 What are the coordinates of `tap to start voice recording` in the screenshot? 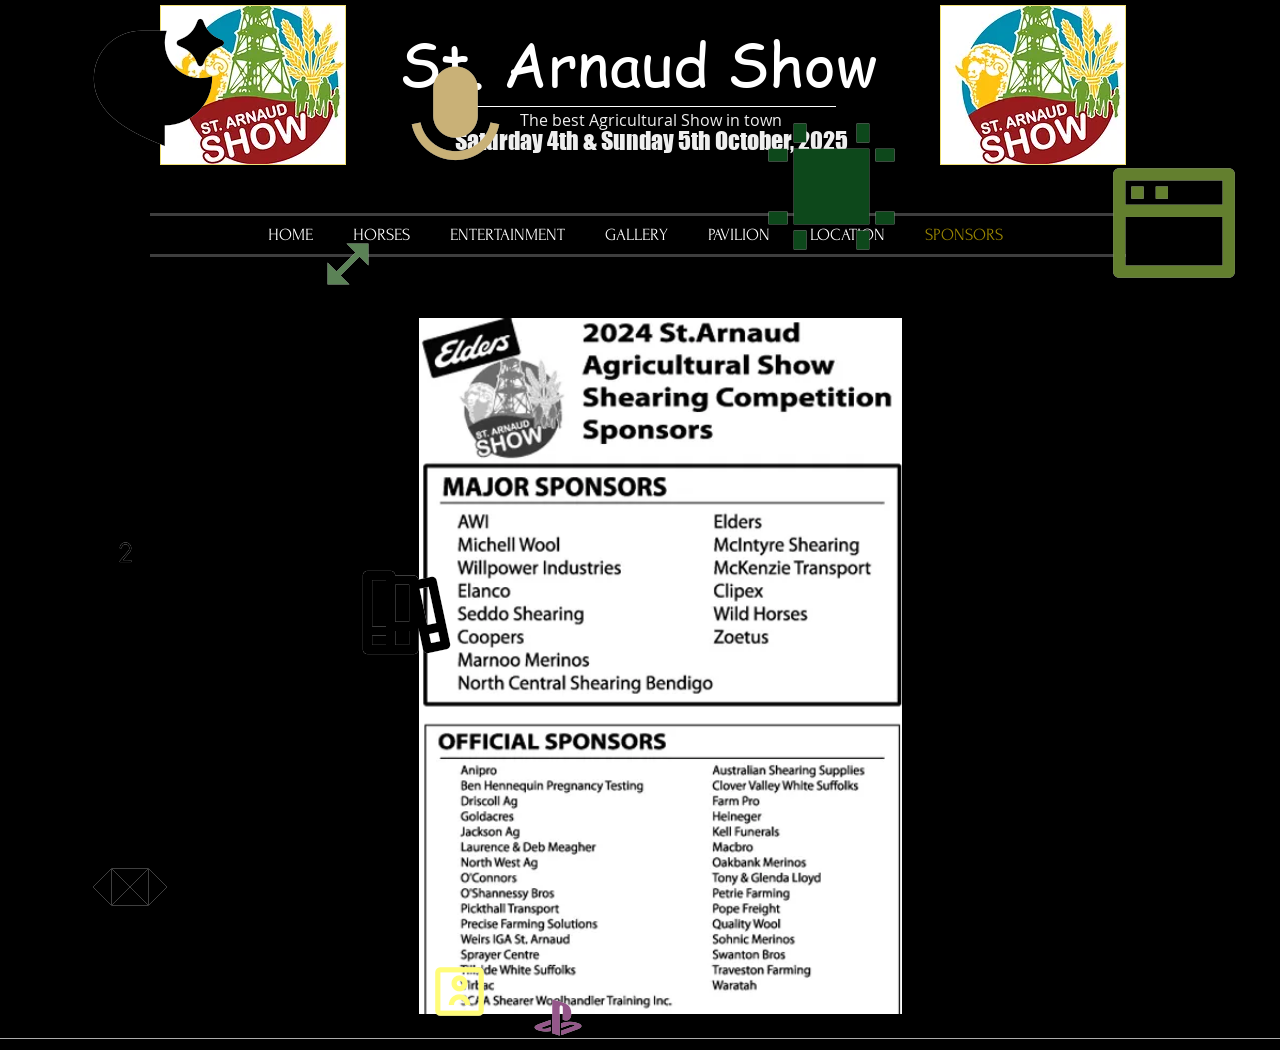 It's located at (455, 115).